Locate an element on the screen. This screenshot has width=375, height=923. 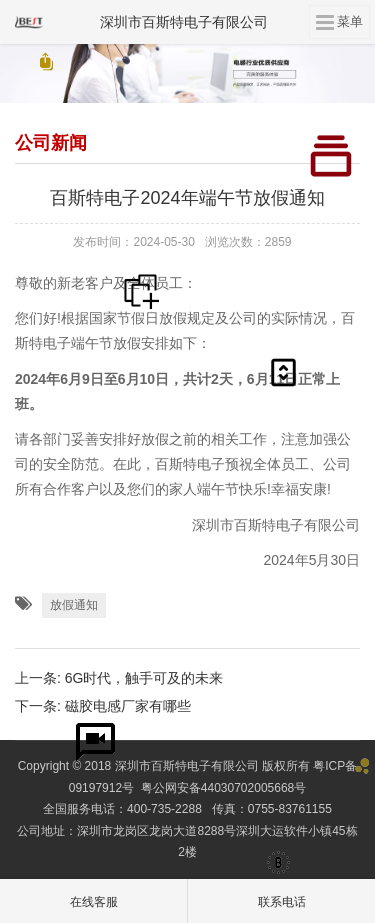
view stacked cards or layers is located at coordinates (331, 158).